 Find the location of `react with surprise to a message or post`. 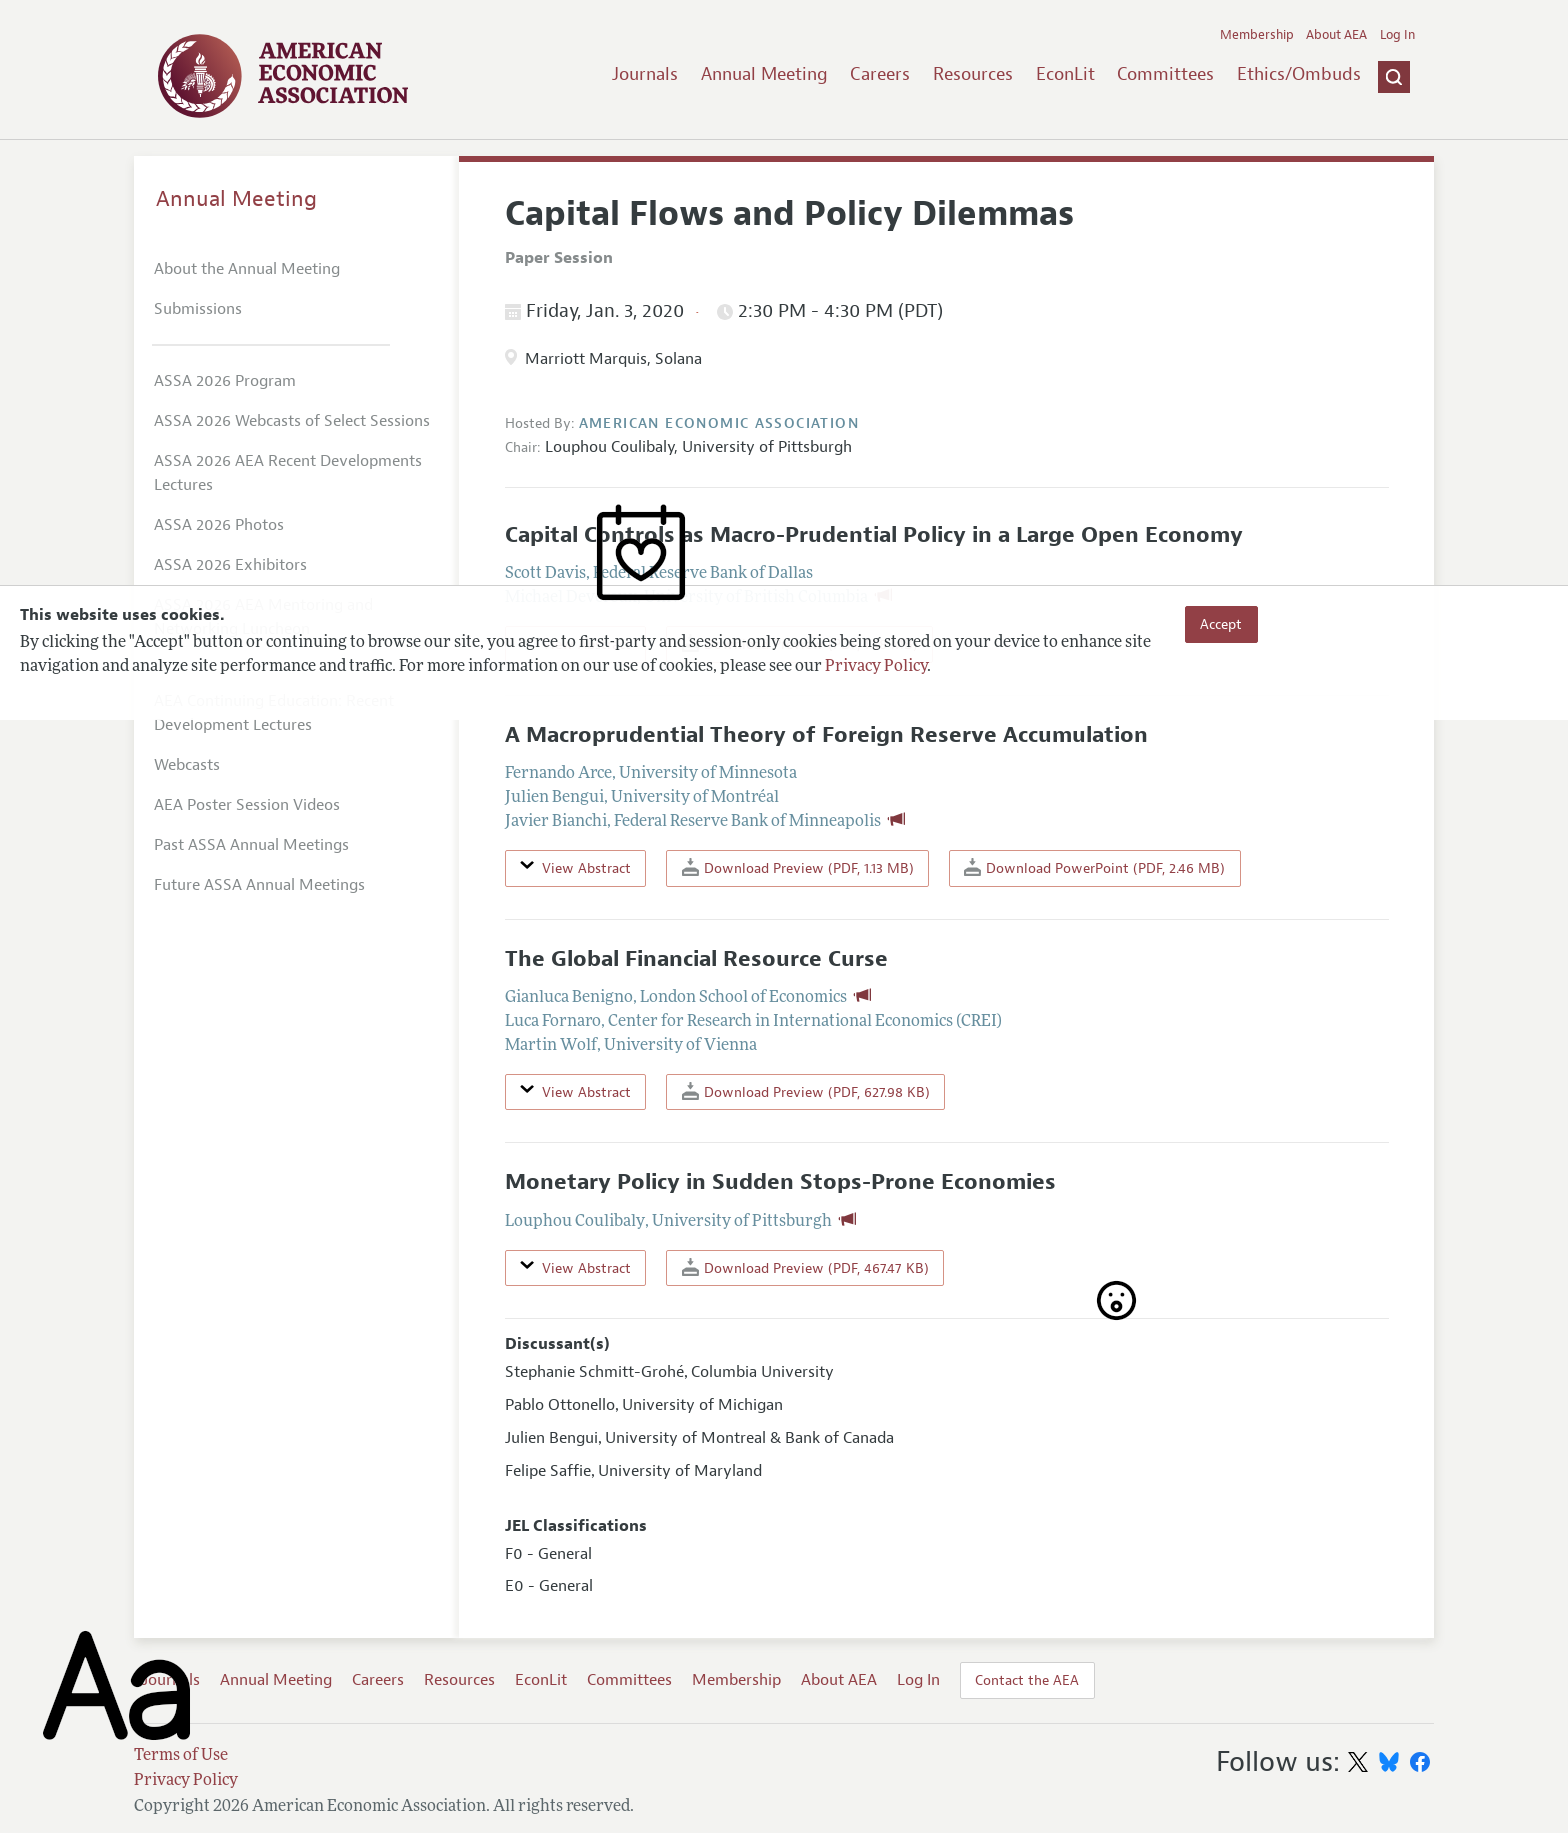

react with surprise to a message or post is located at coordinates (1116, 1300).